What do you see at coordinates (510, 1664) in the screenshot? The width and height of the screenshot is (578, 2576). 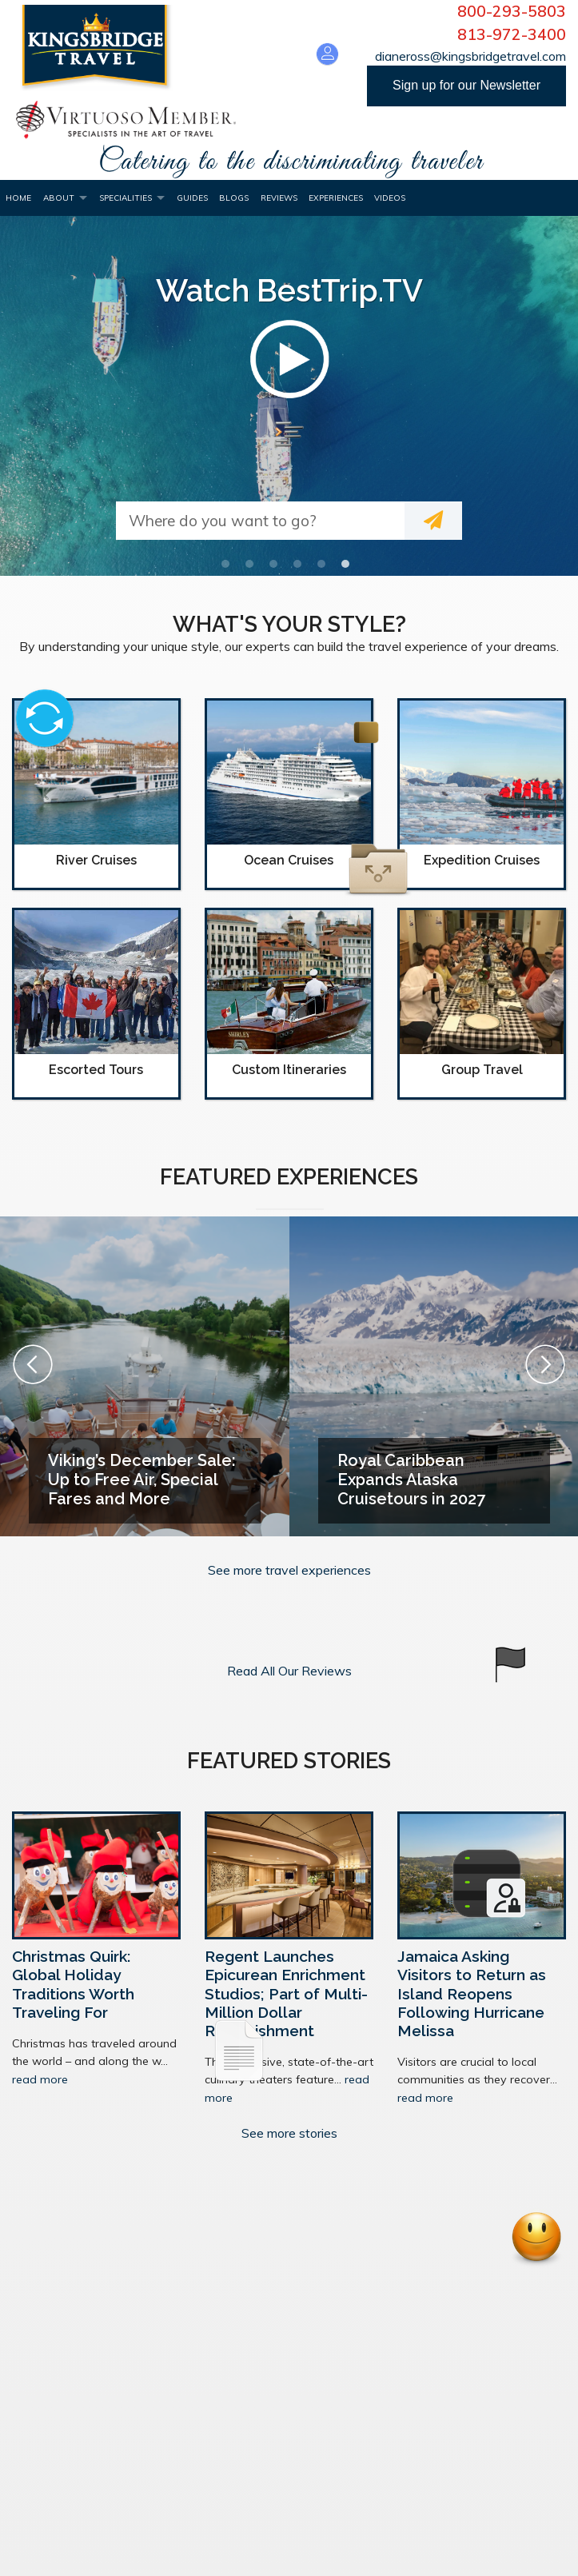 I see `view flagged emails` at bounding box center [510, 1664].